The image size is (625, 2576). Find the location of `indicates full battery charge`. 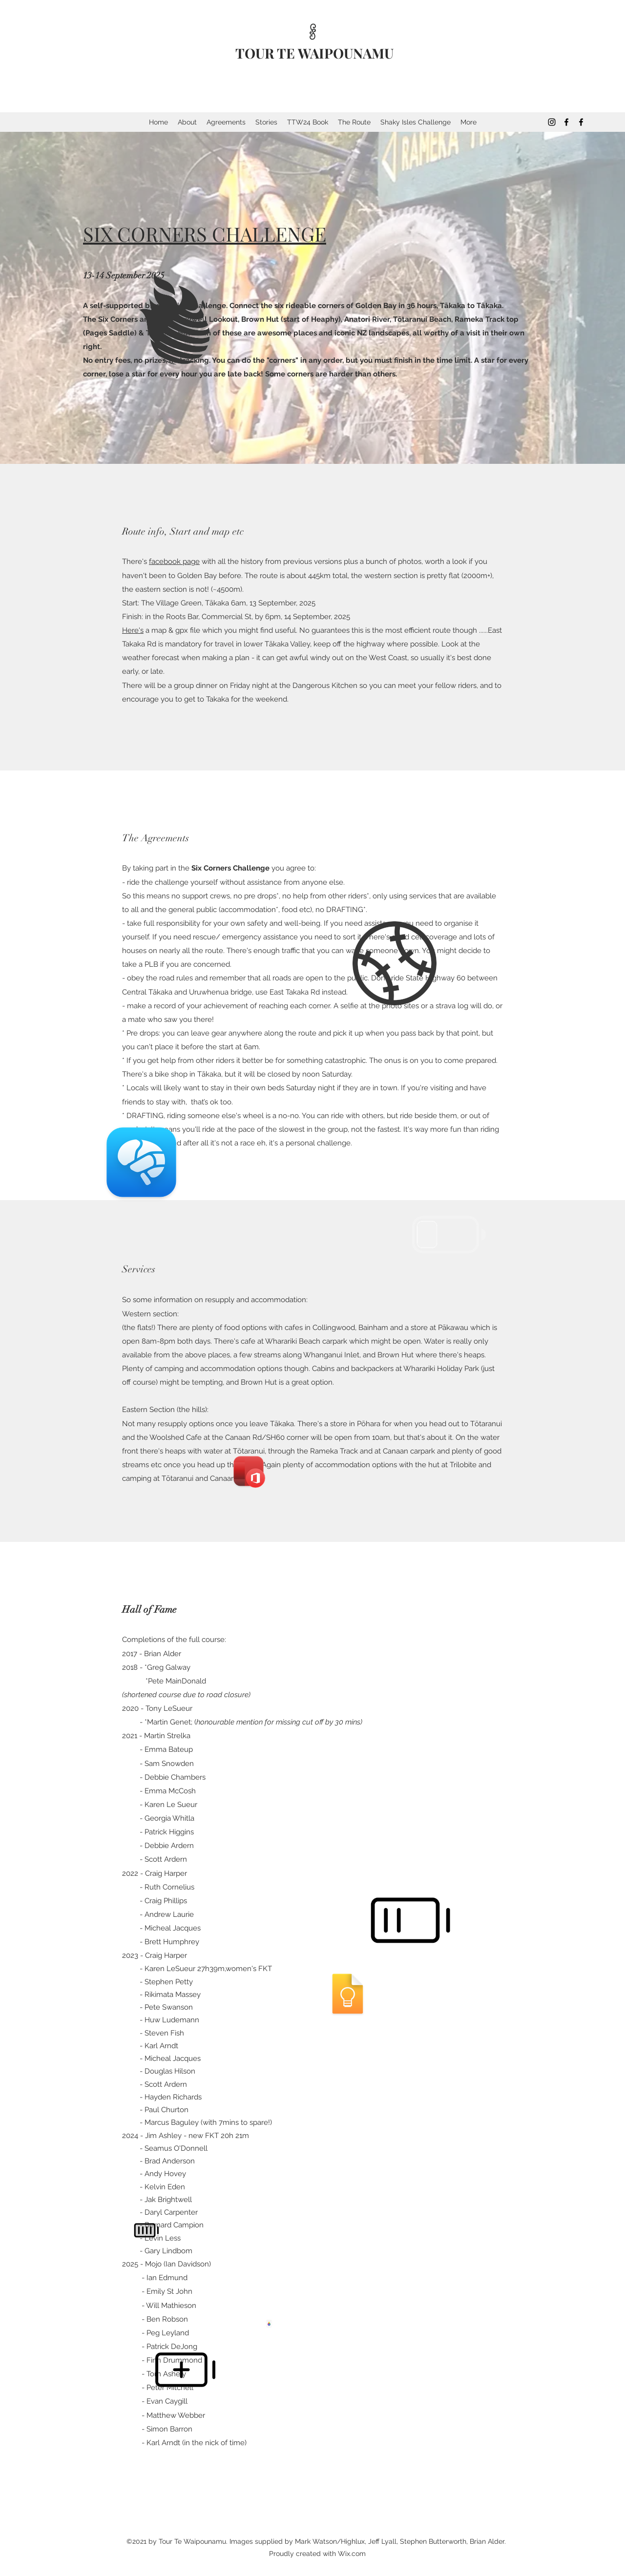

indicates full battery charge is located at coordinates (146, 2230).